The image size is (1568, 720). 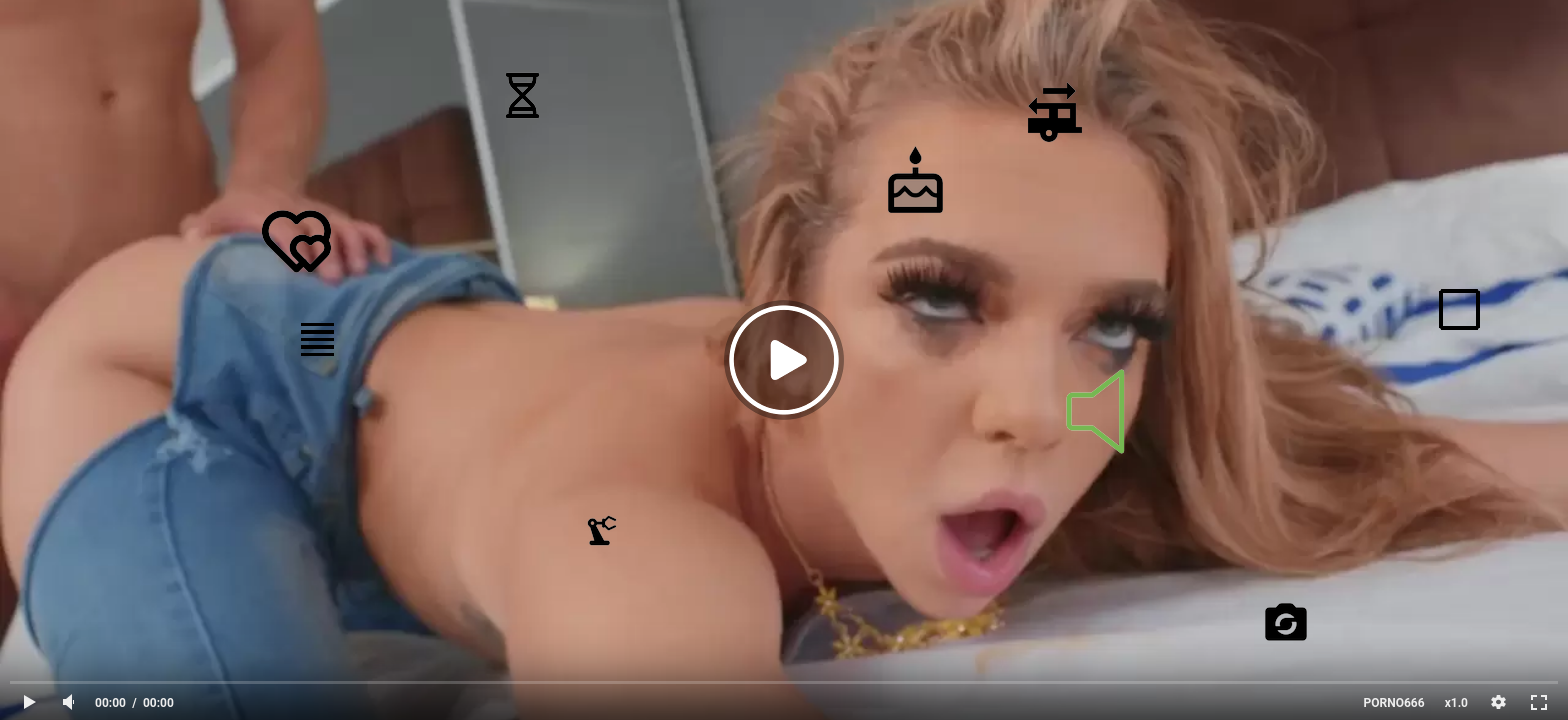 I want to click on an unselected checkbox option, so click(x=1459, y=309).